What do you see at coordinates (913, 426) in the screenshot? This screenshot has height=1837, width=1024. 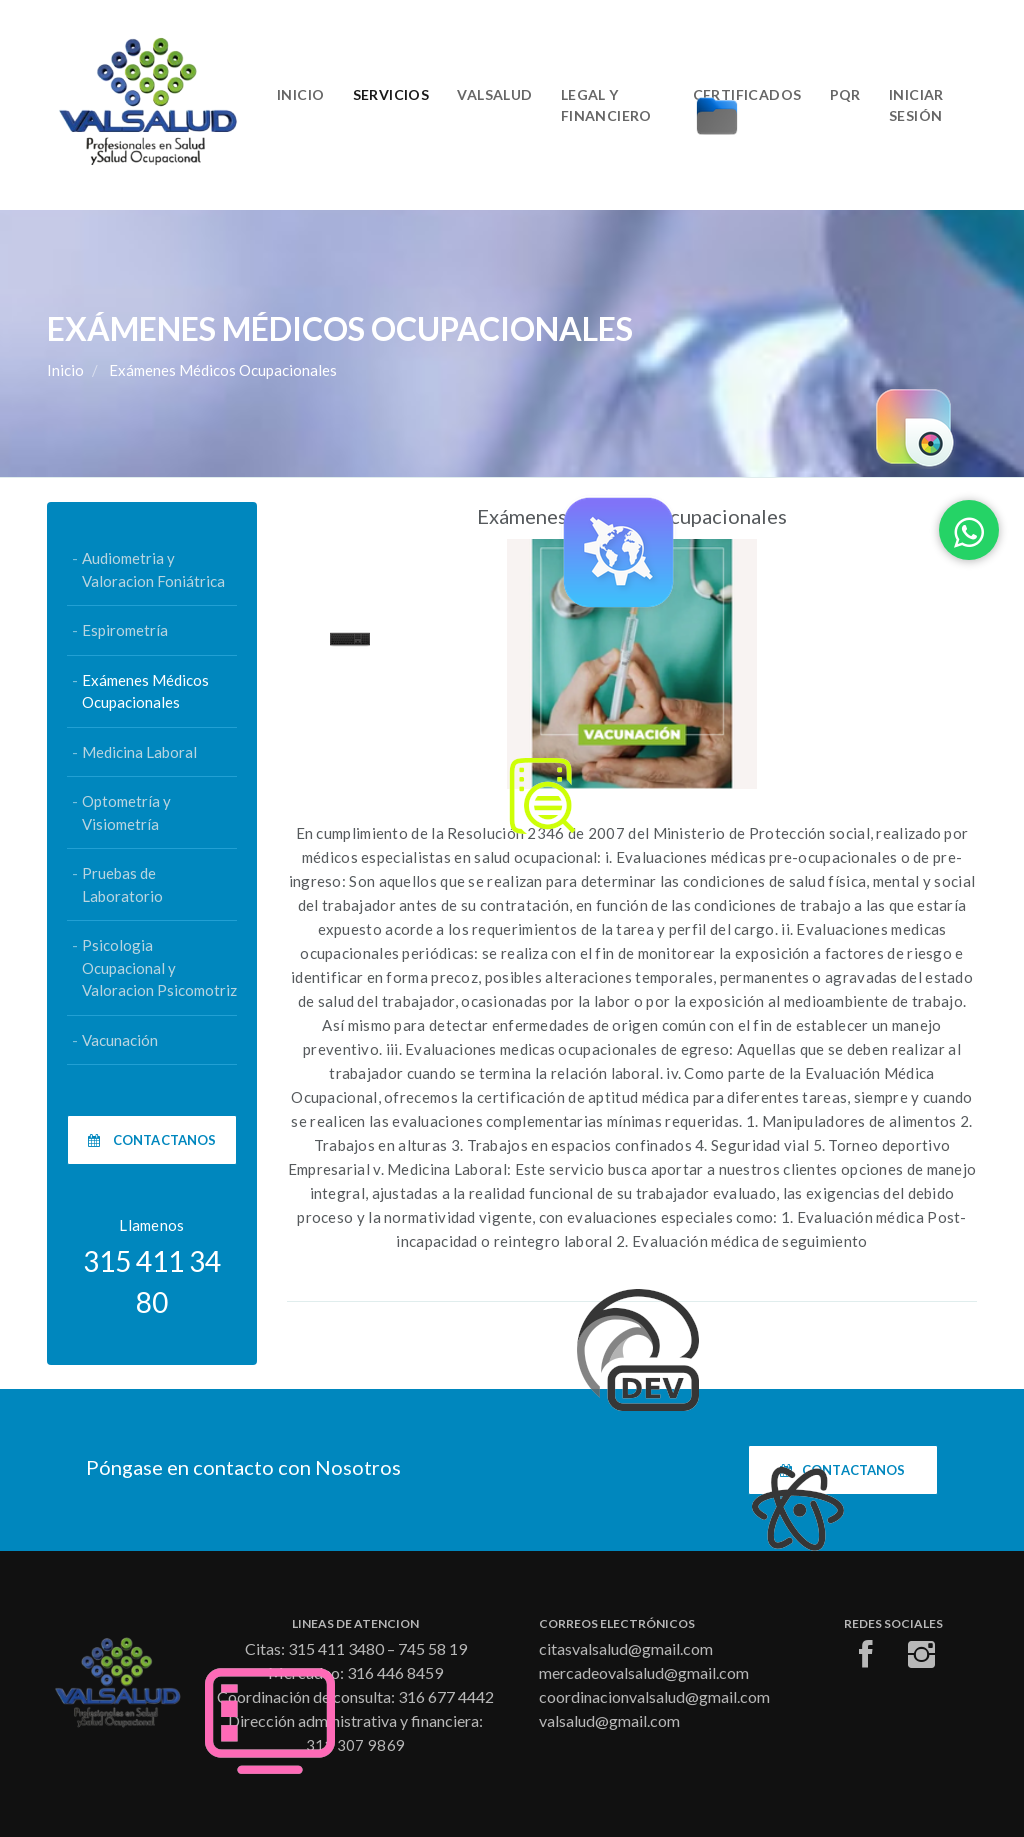 I see `open colorgrab color picker app` at bounding box center [913, 426].